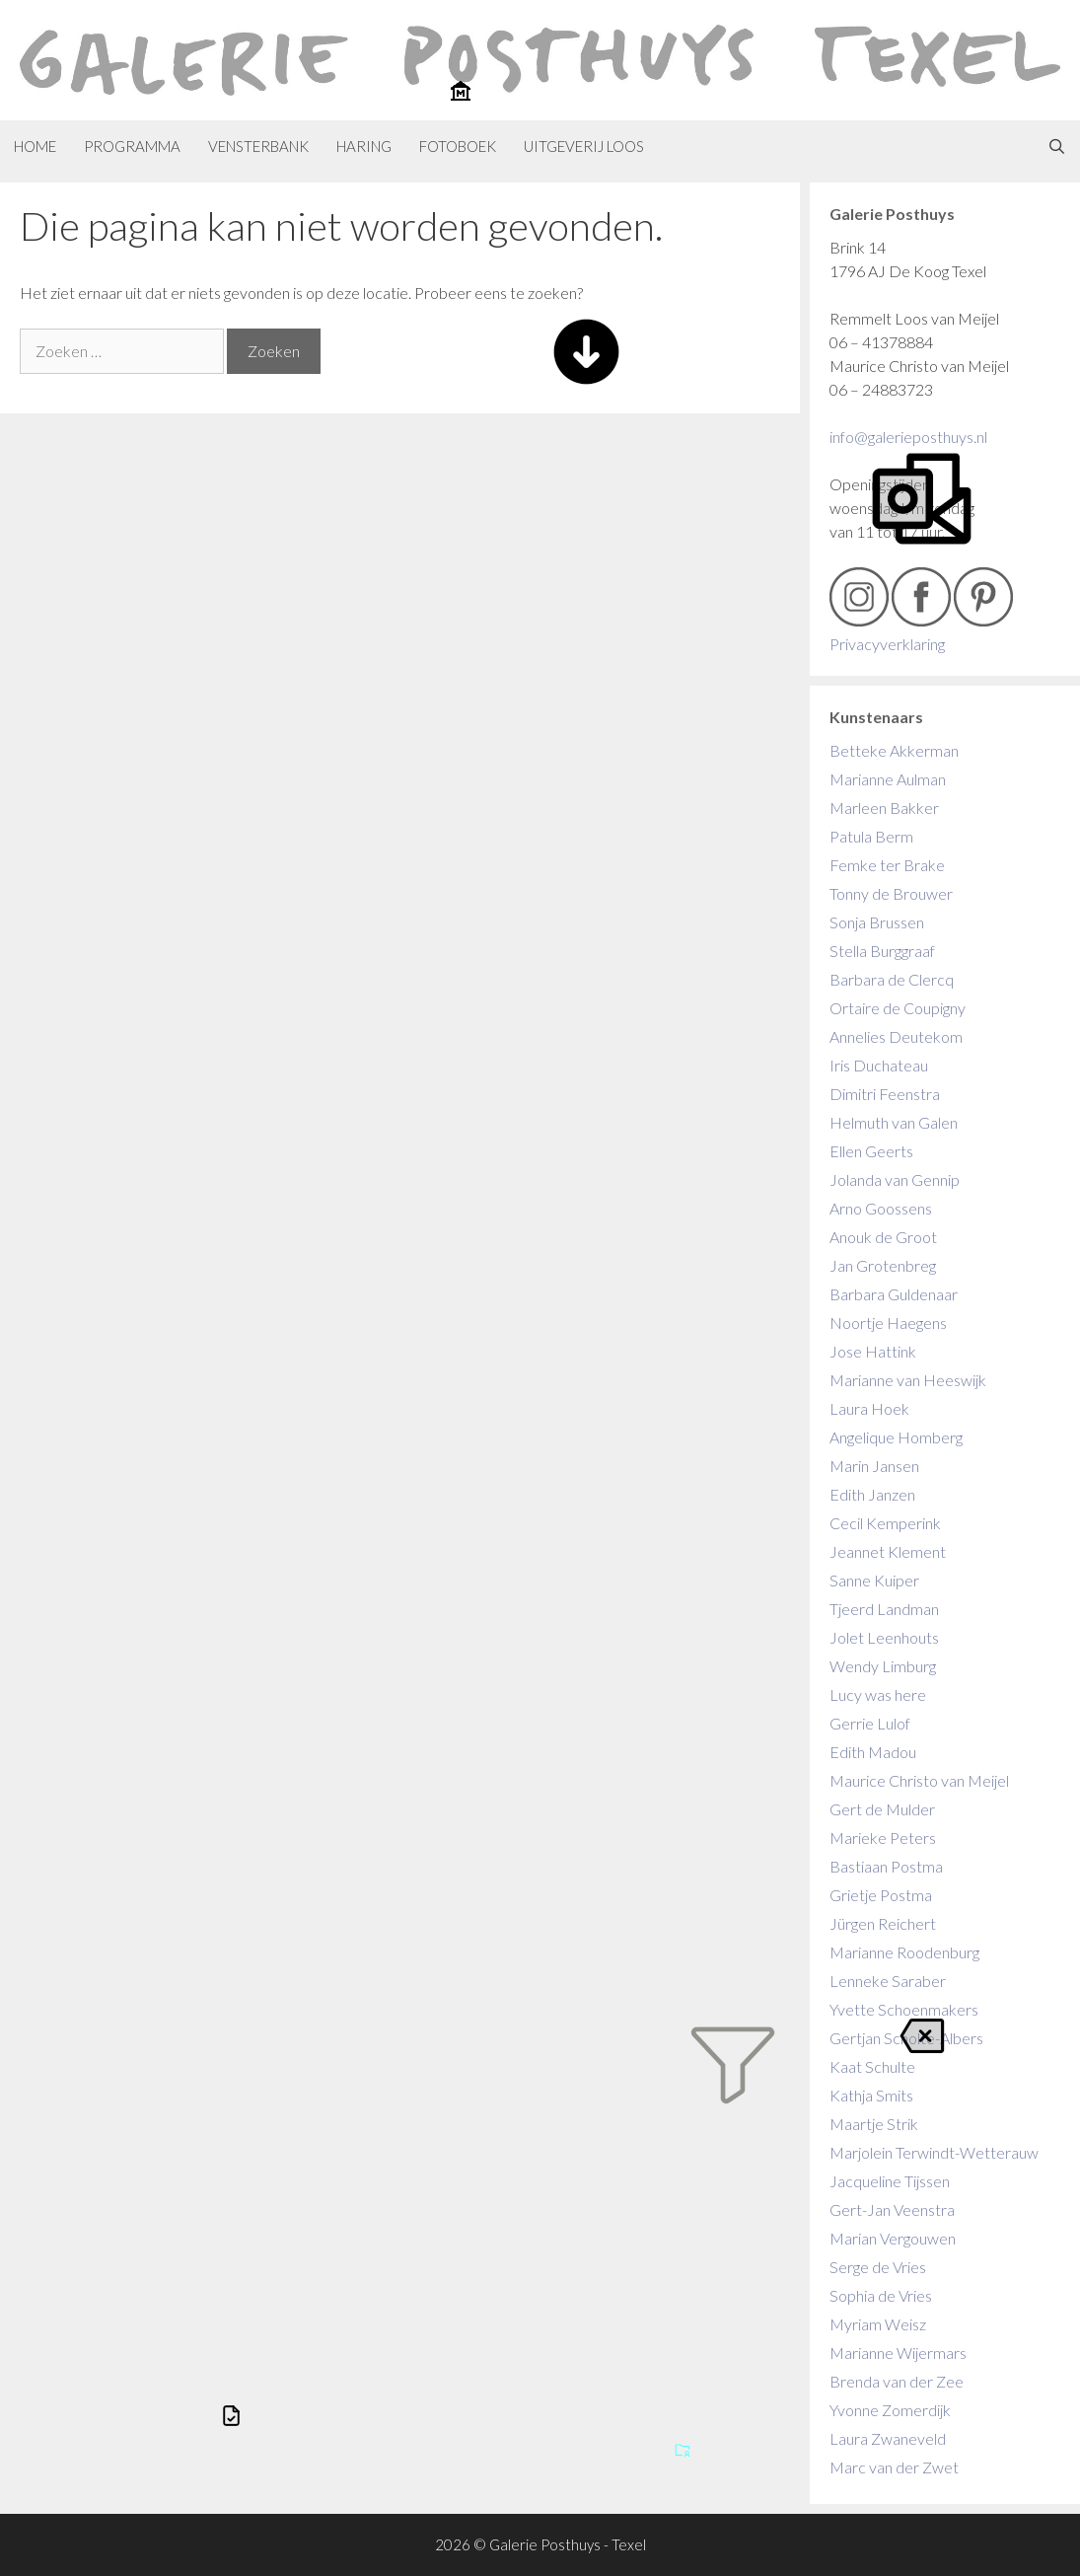 This screenshot has width=1080, height=2576. I want to click on file successfully uploaded or verified, so click(231, 2415).